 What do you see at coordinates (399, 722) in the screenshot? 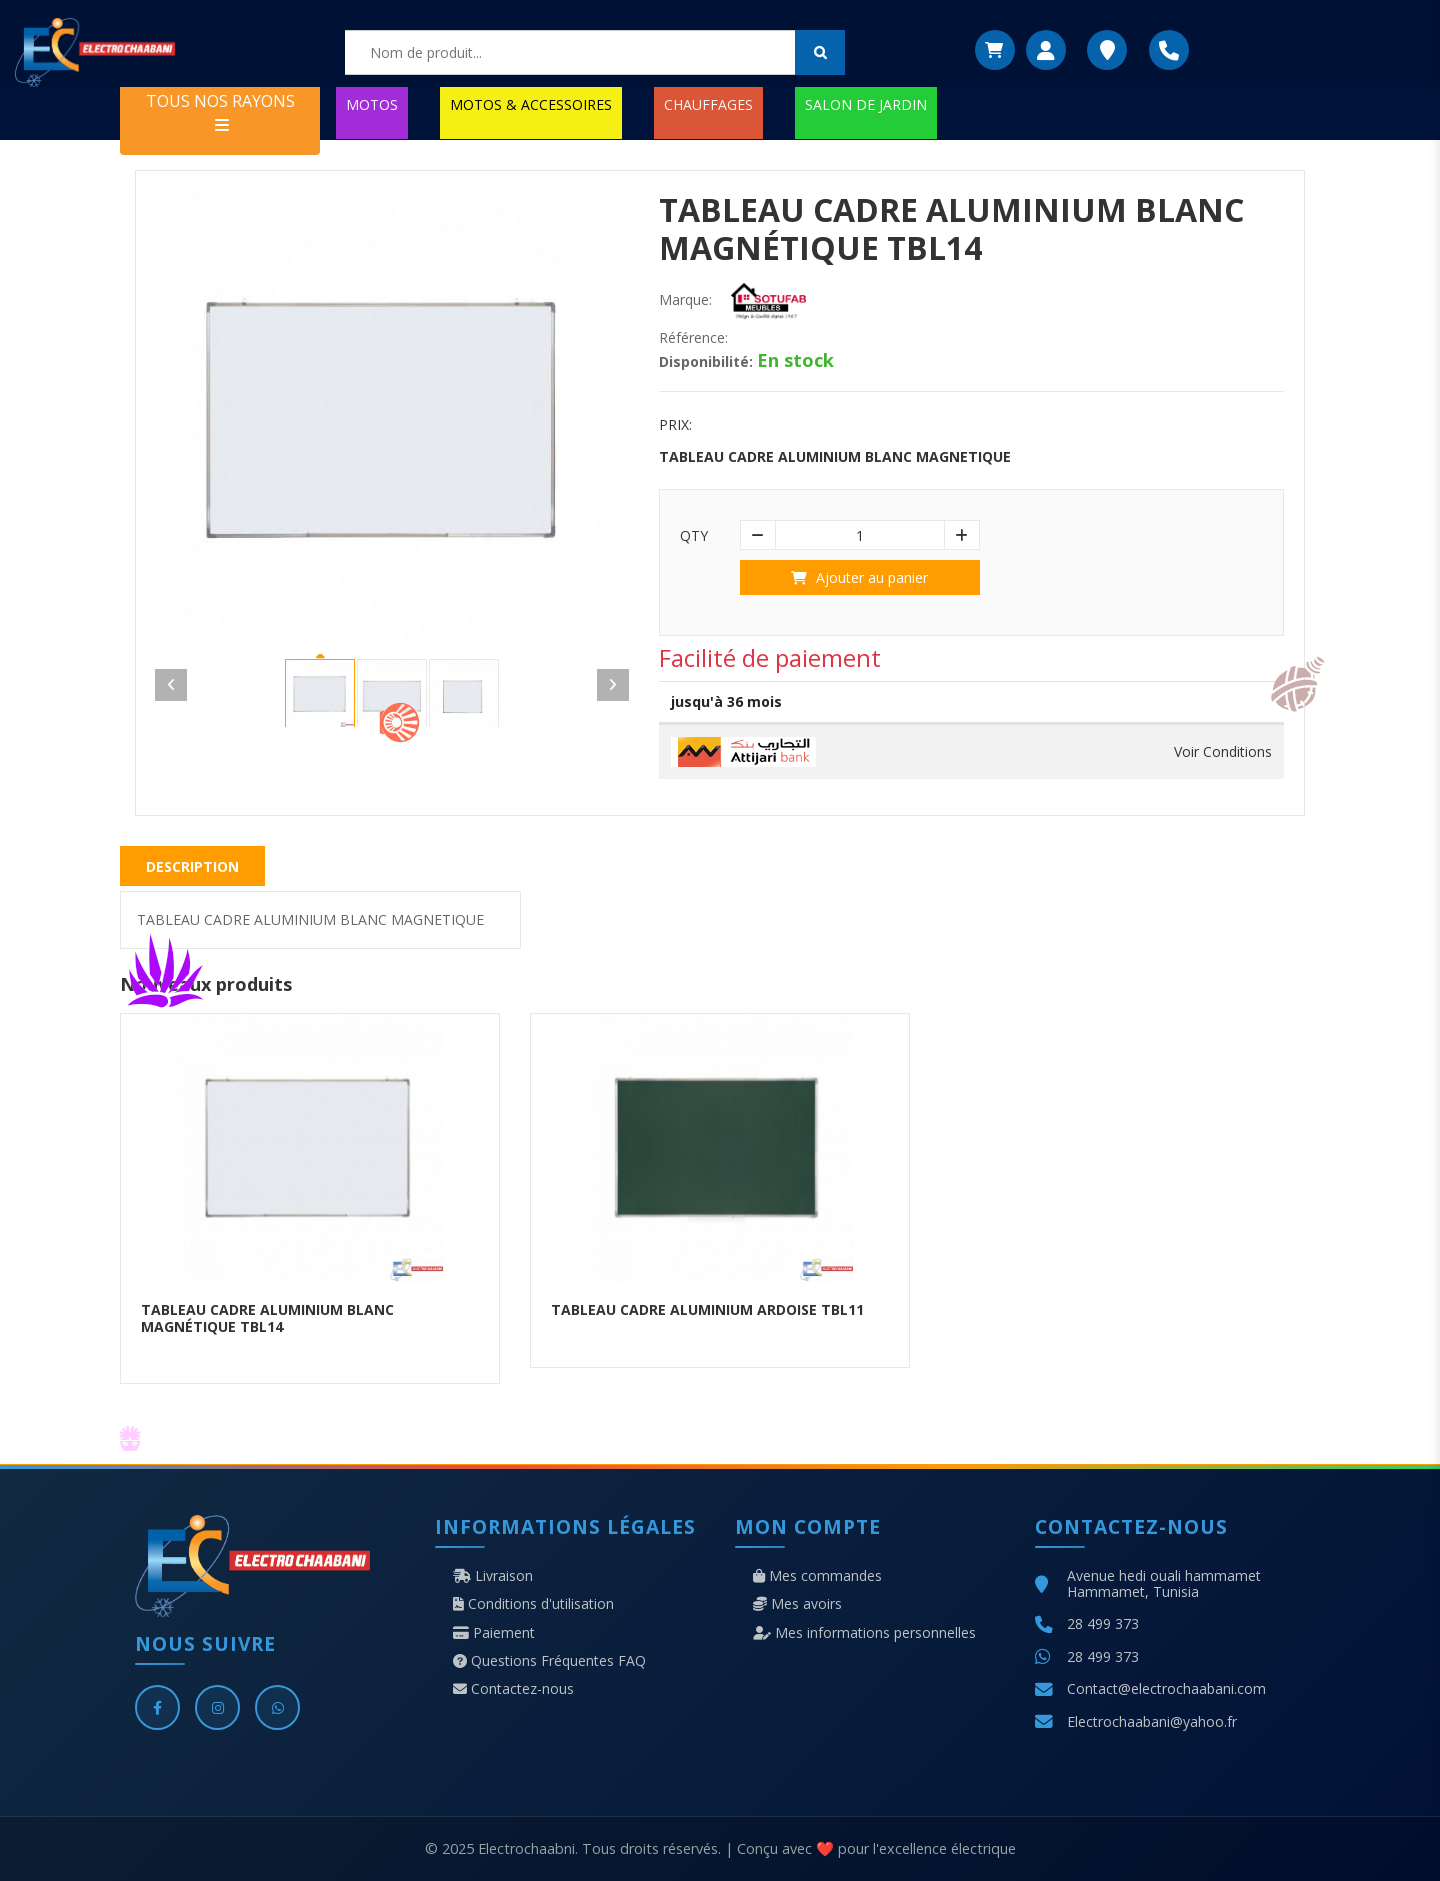
I see `toggle flashlight on/off` at bounding box center [399, 722].